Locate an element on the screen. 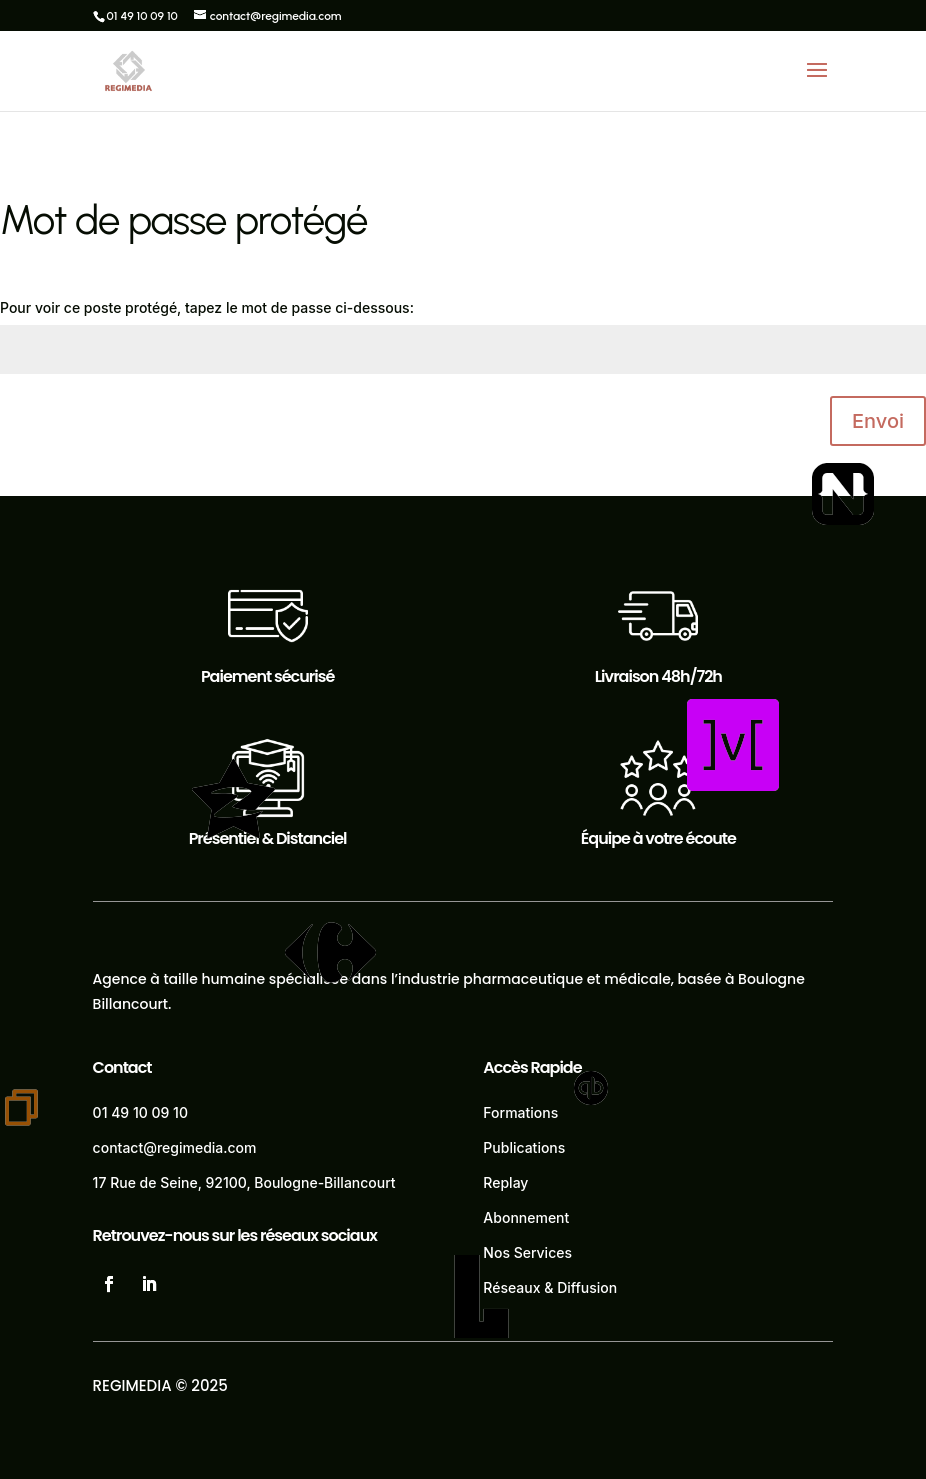  MobX state management library logo is located at coordinates (733, 745).